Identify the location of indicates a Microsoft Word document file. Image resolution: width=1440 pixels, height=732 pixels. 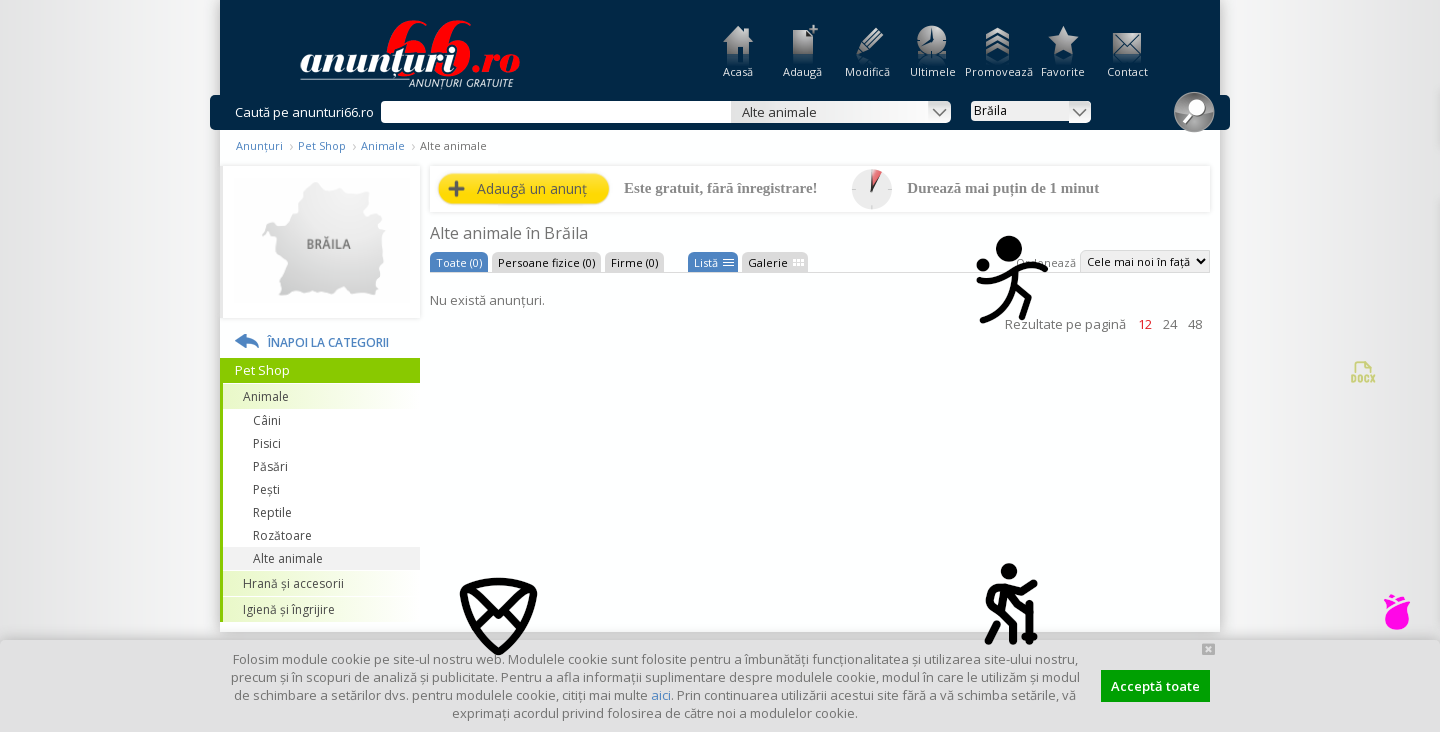
(1363, 372).